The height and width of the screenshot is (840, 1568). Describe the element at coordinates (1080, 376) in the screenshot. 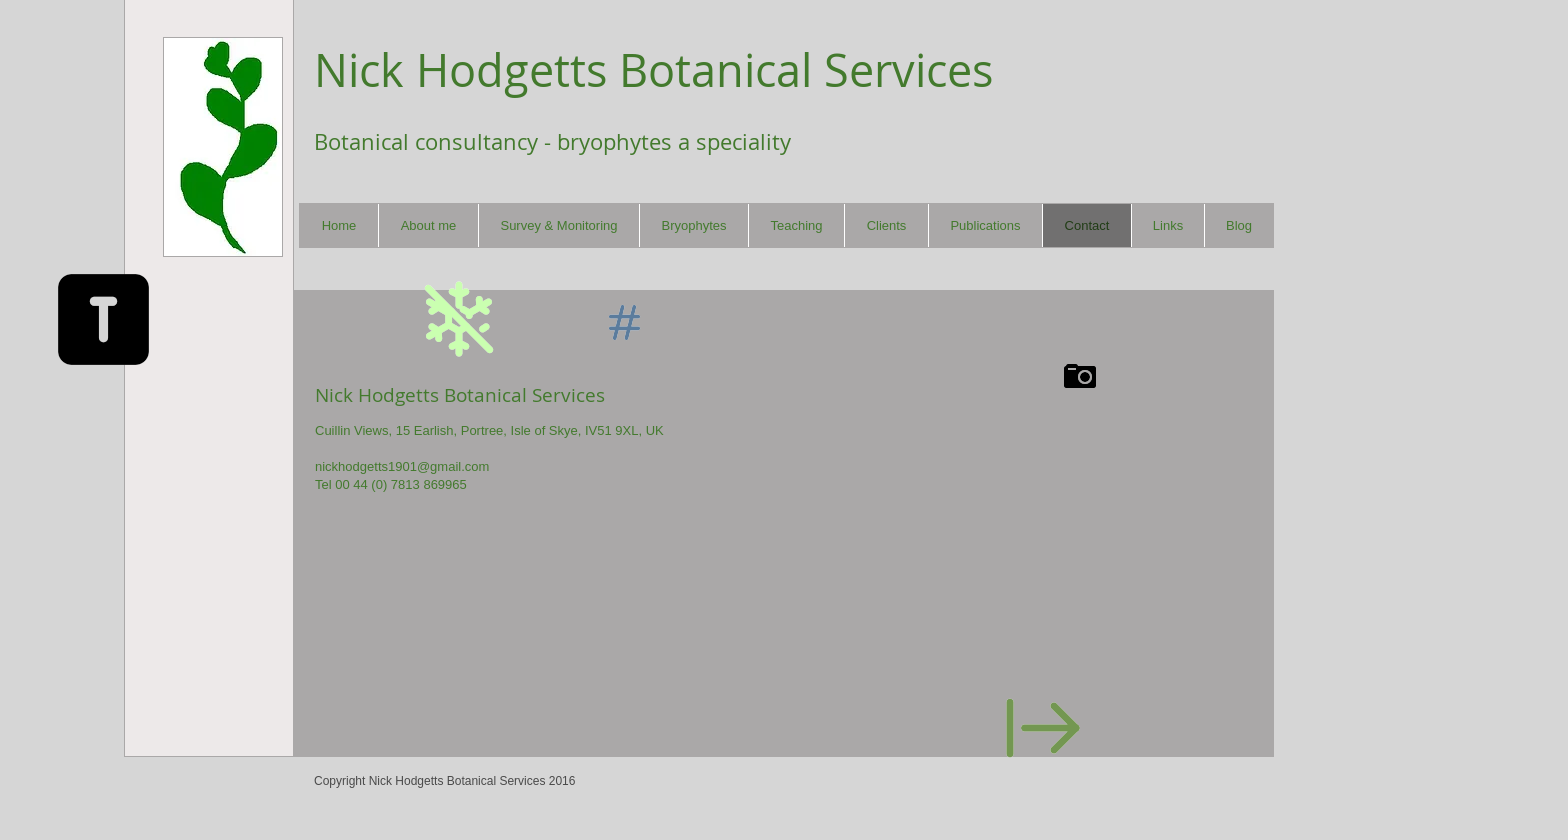

I see `take a photo or access camera` at that location.